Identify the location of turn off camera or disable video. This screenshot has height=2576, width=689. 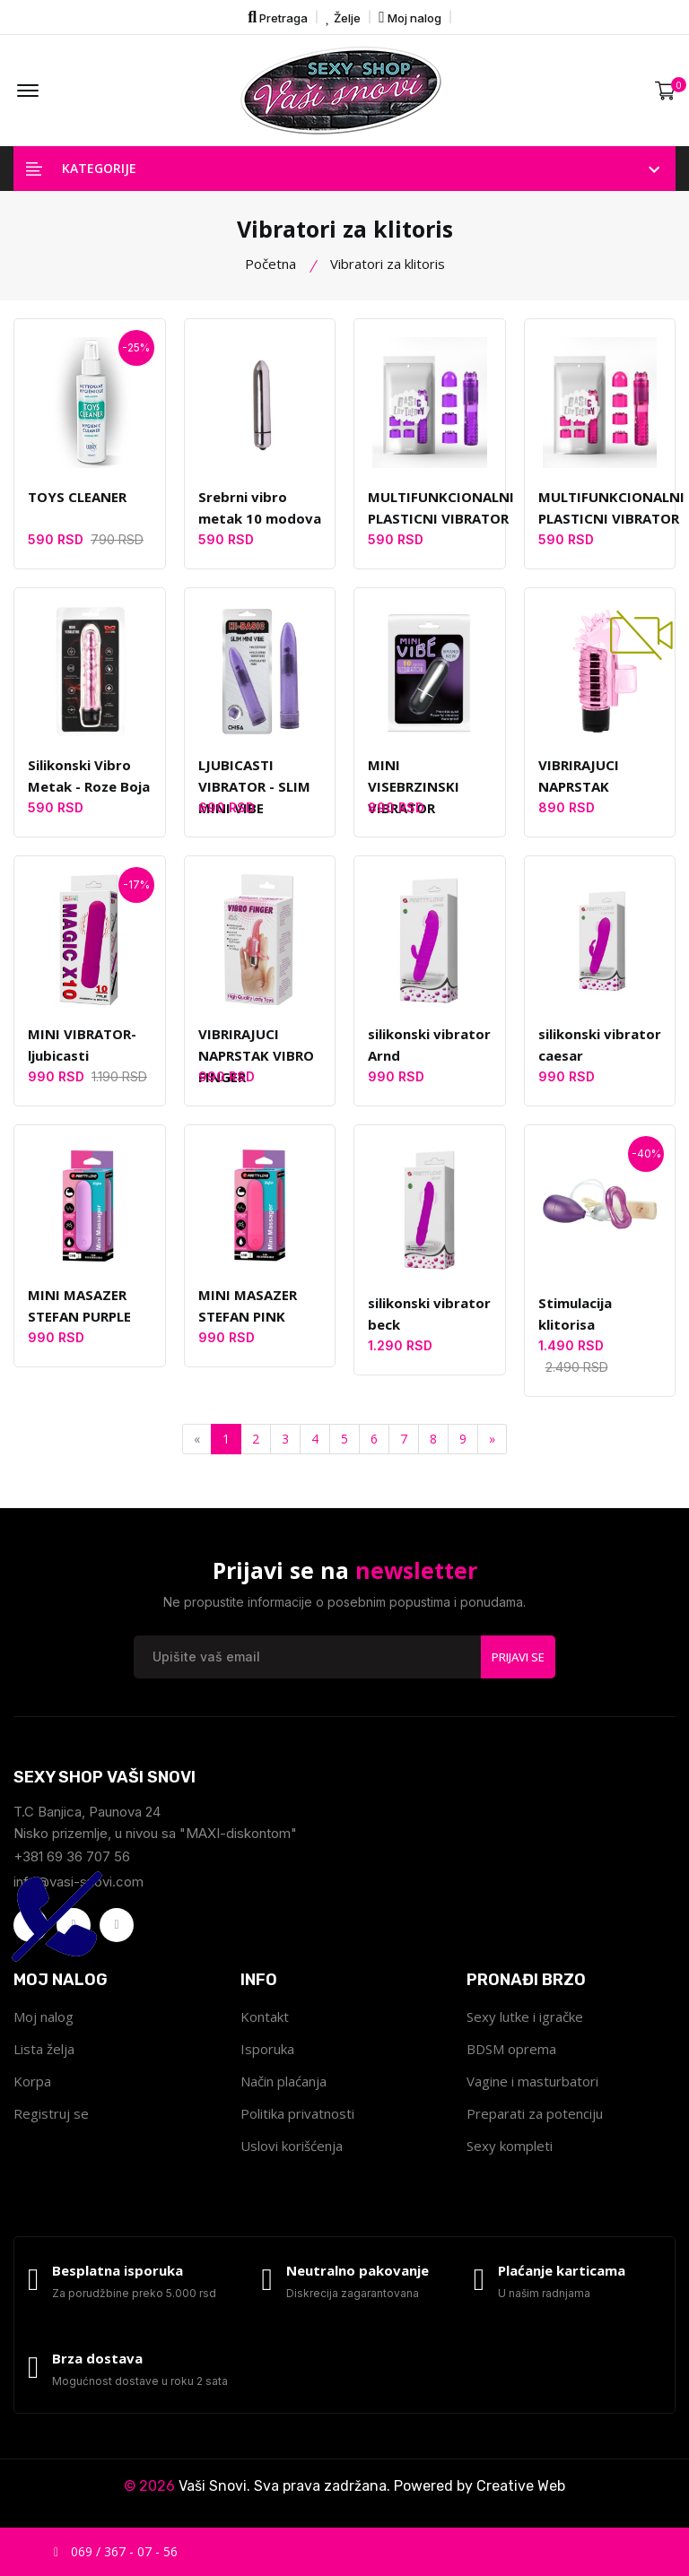
(639, 635).